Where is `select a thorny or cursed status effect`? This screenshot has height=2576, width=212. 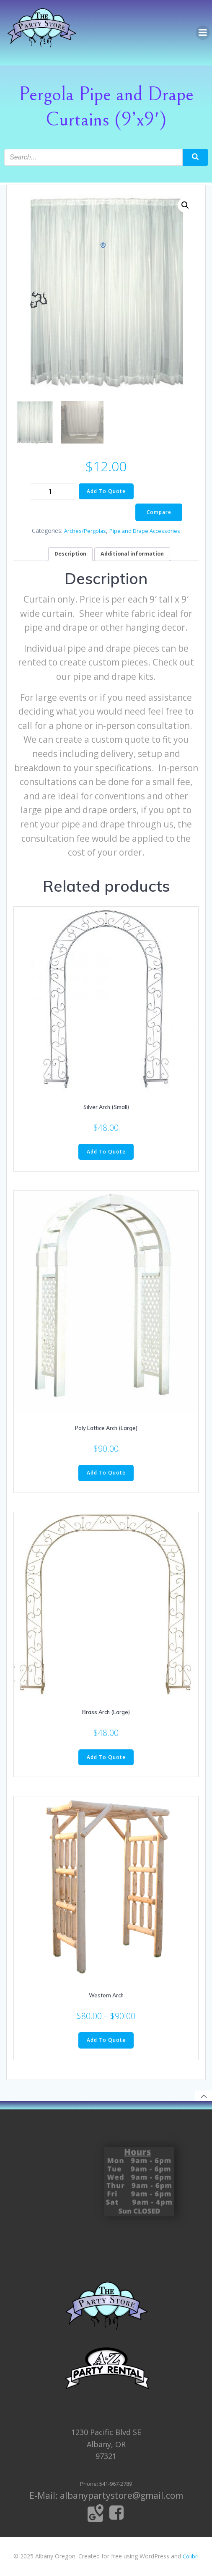 select a thorny or cursed status effect is located at coordinates (39, 300).